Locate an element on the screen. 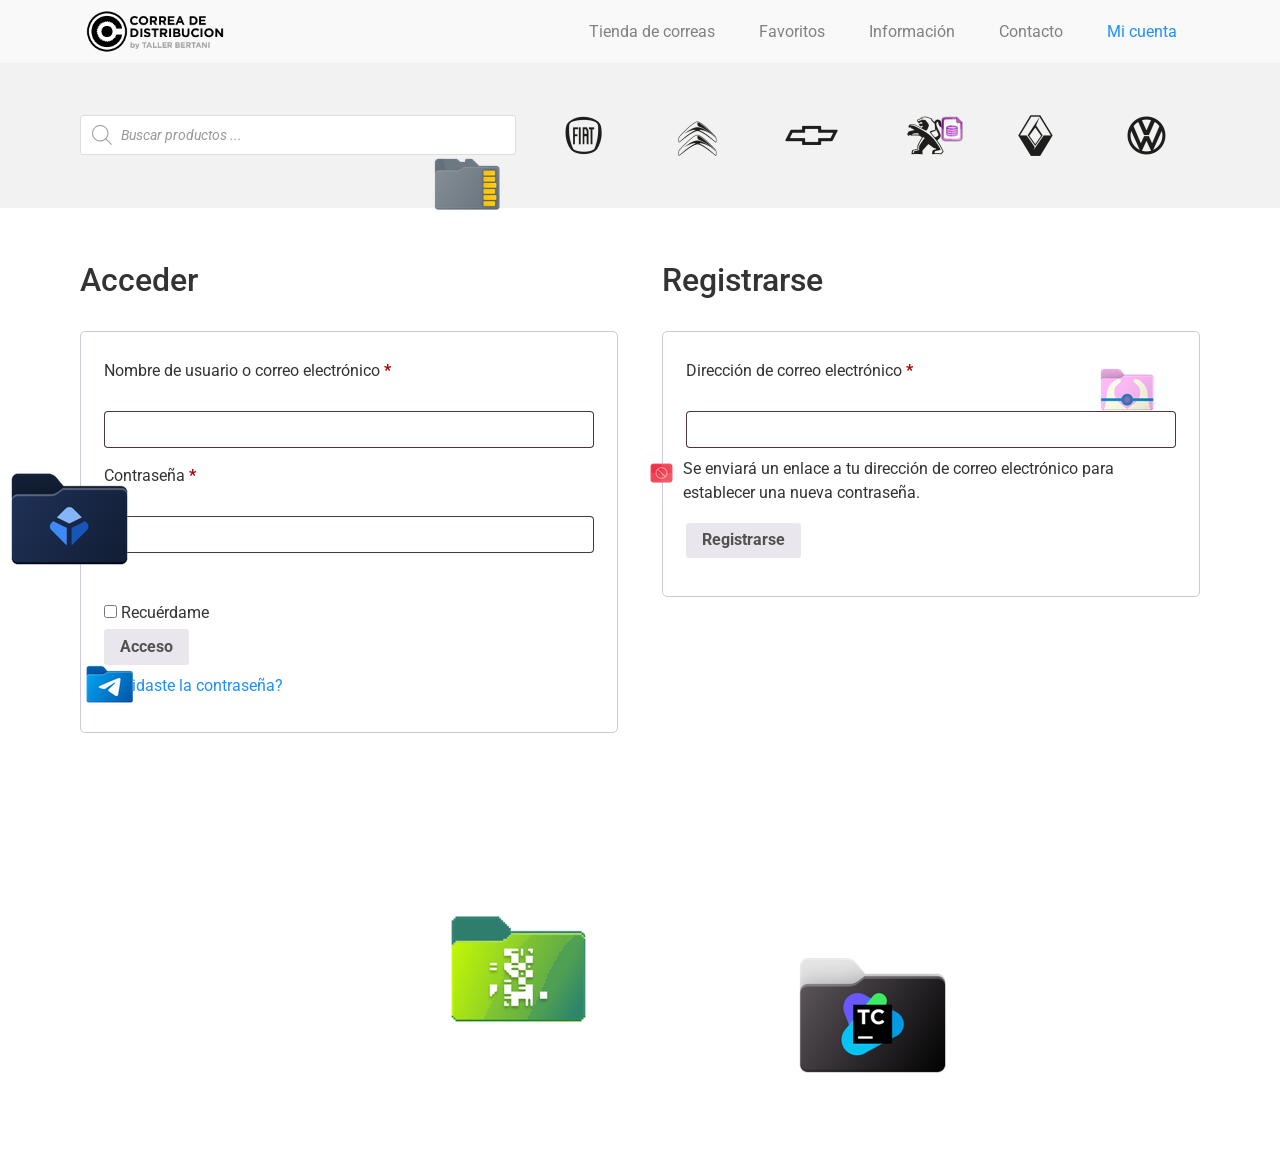 The image size is (1280, 1157). open folder containing pokémon heal ball items or games is located at coordinates (1127, 391).